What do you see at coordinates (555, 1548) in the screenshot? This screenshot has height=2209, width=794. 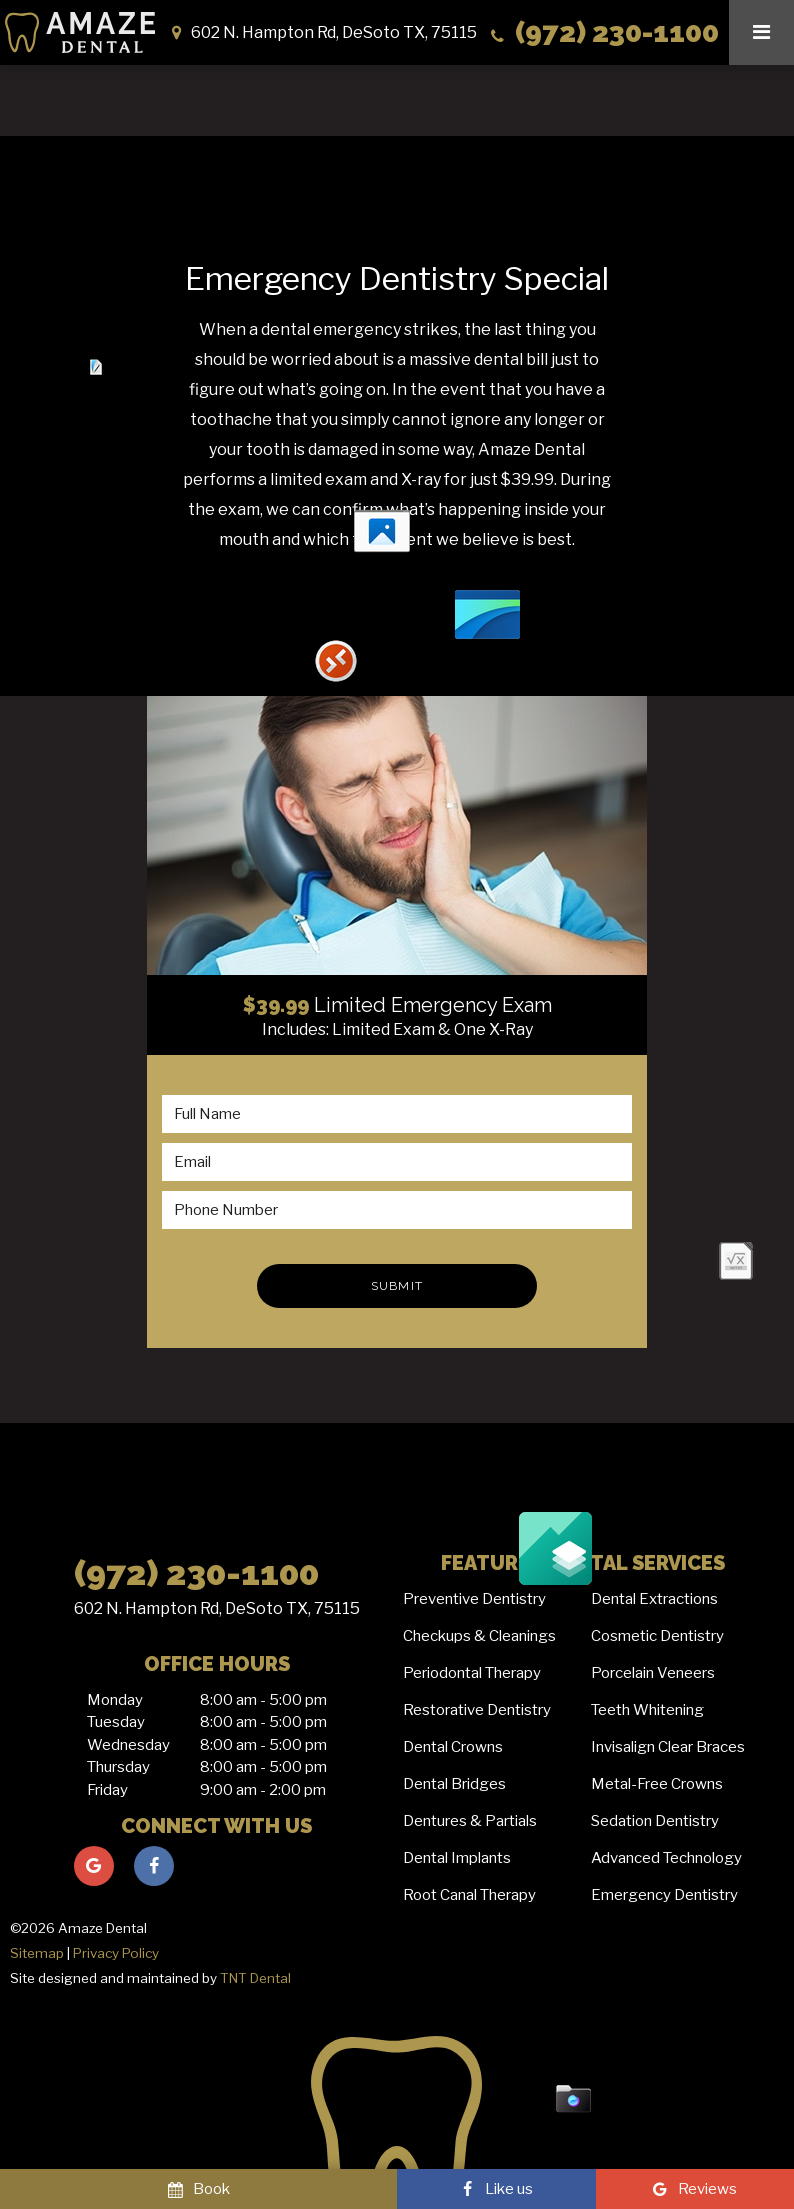 I see `open workbooks app for data visualization` at bounding box center [555, 1548].